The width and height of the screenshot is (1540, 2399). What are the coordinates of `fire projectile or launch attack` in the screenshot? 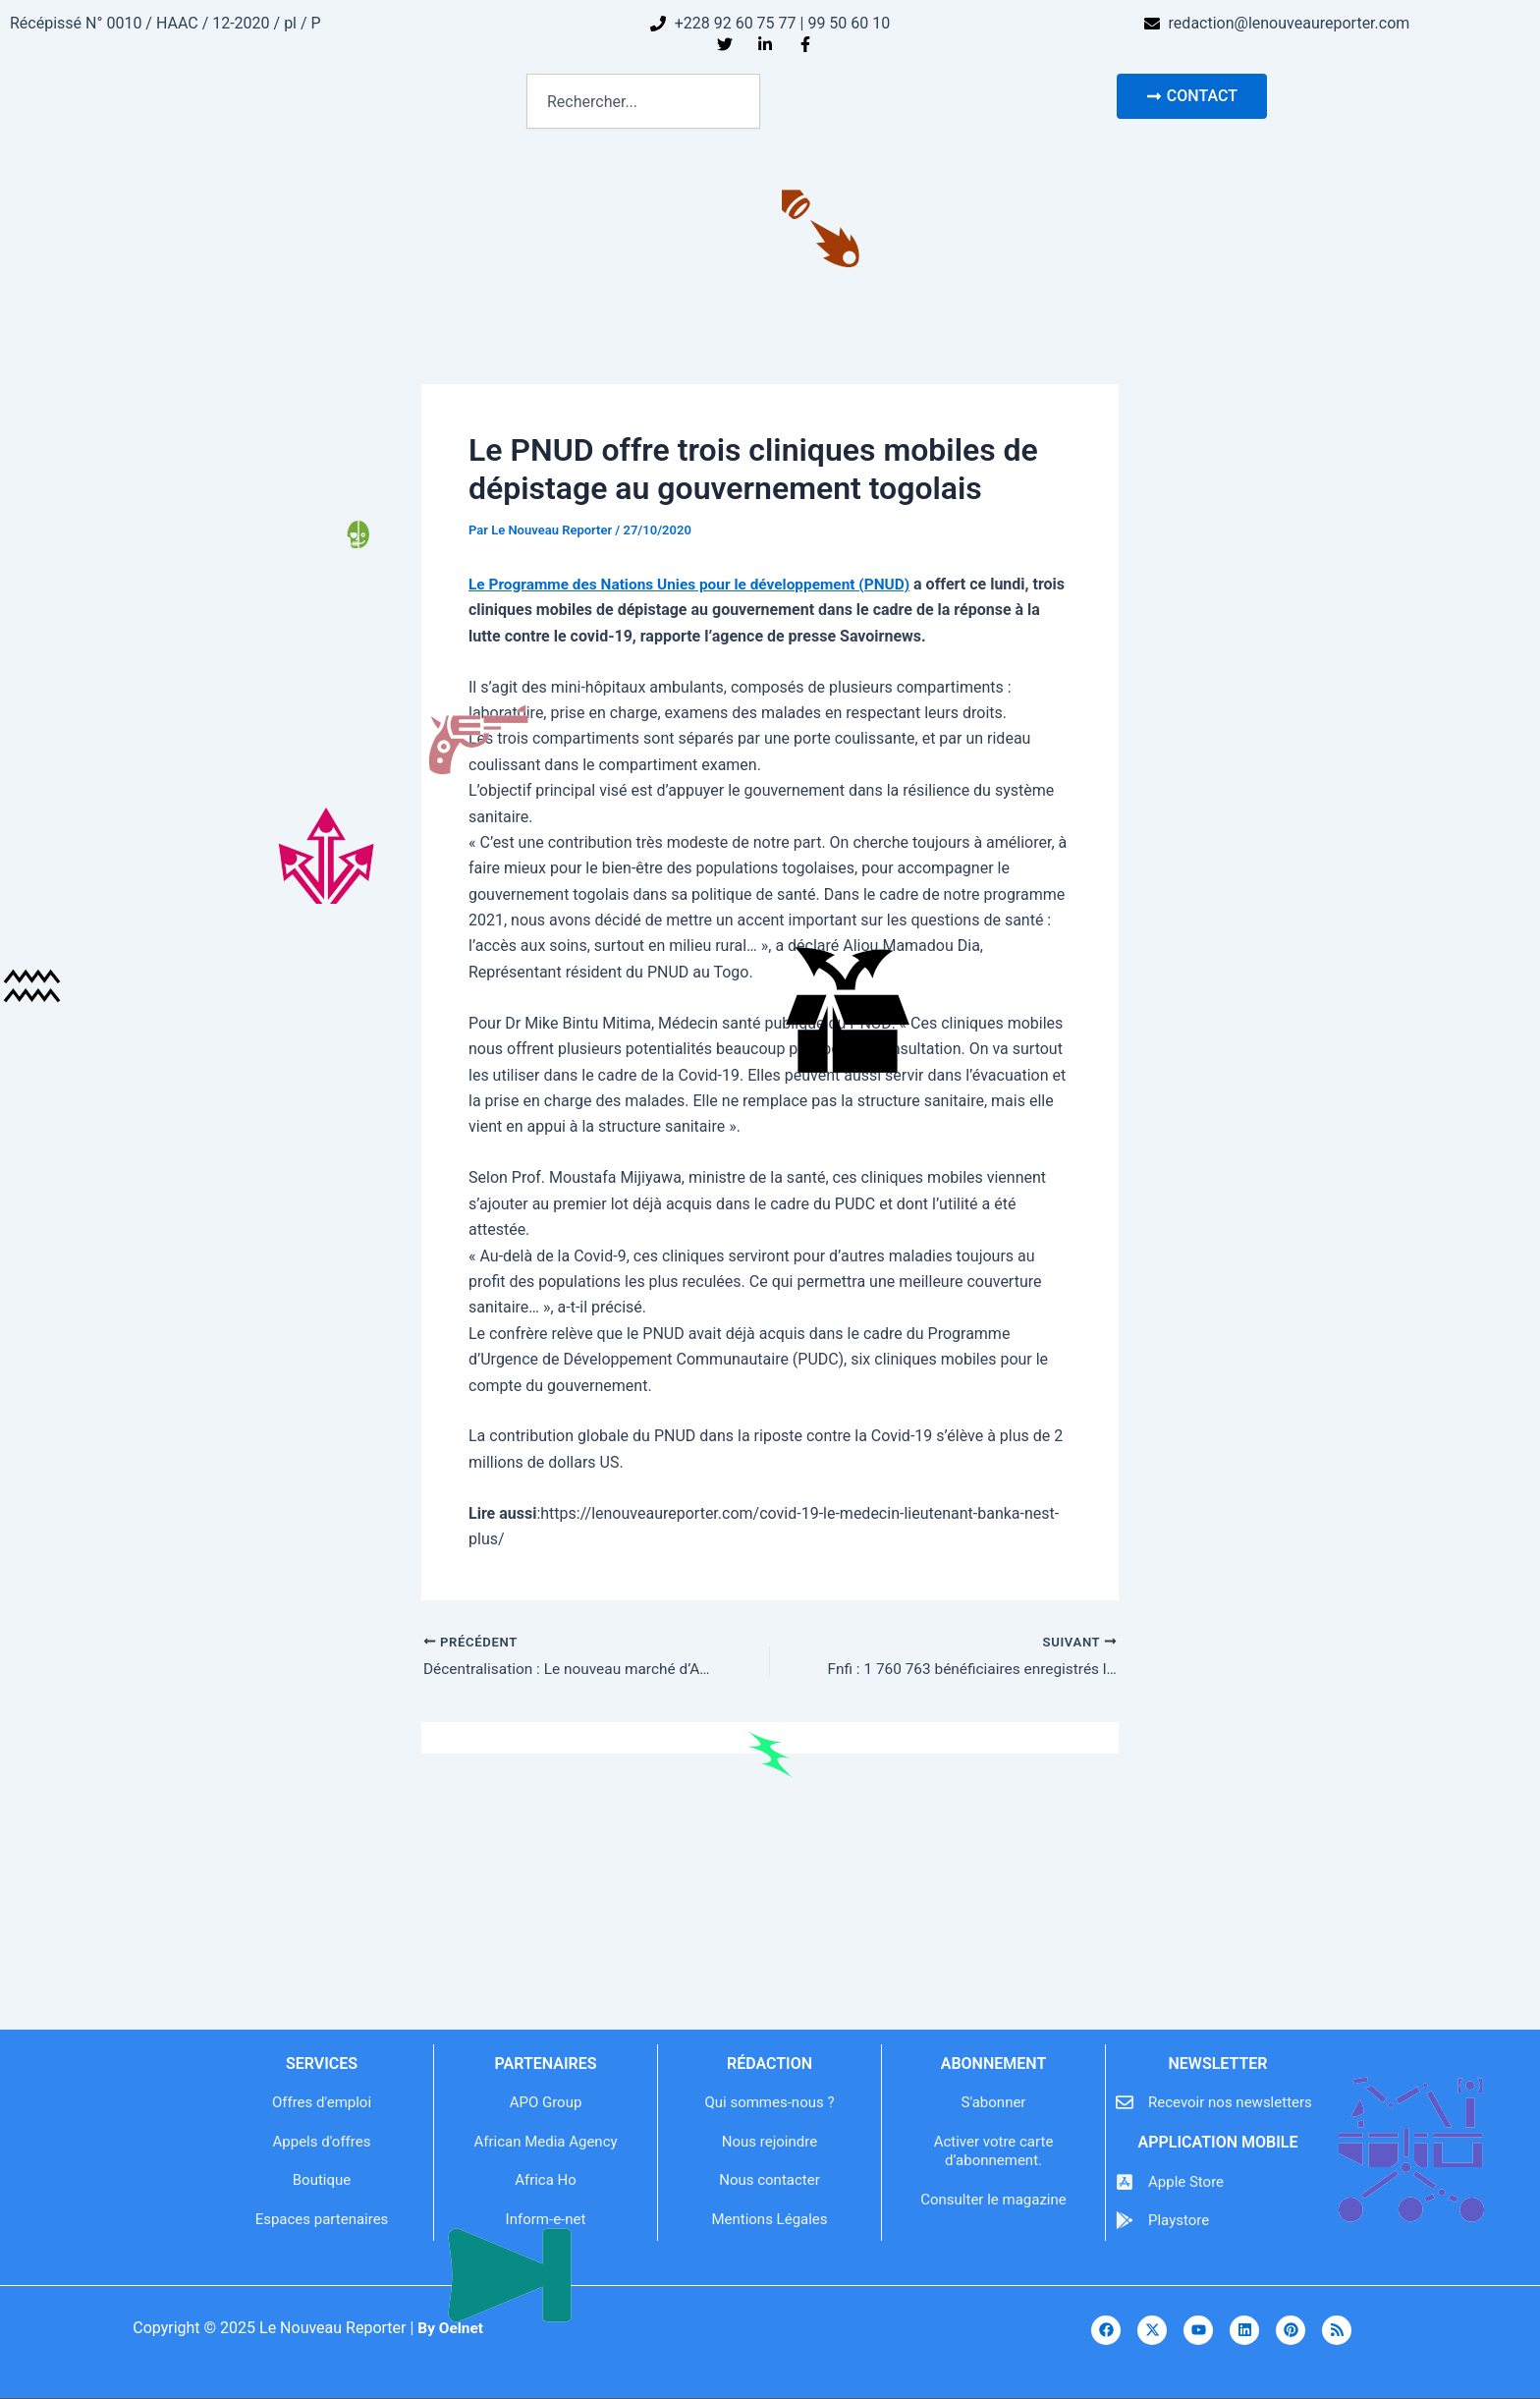 It's located at (820, 228).